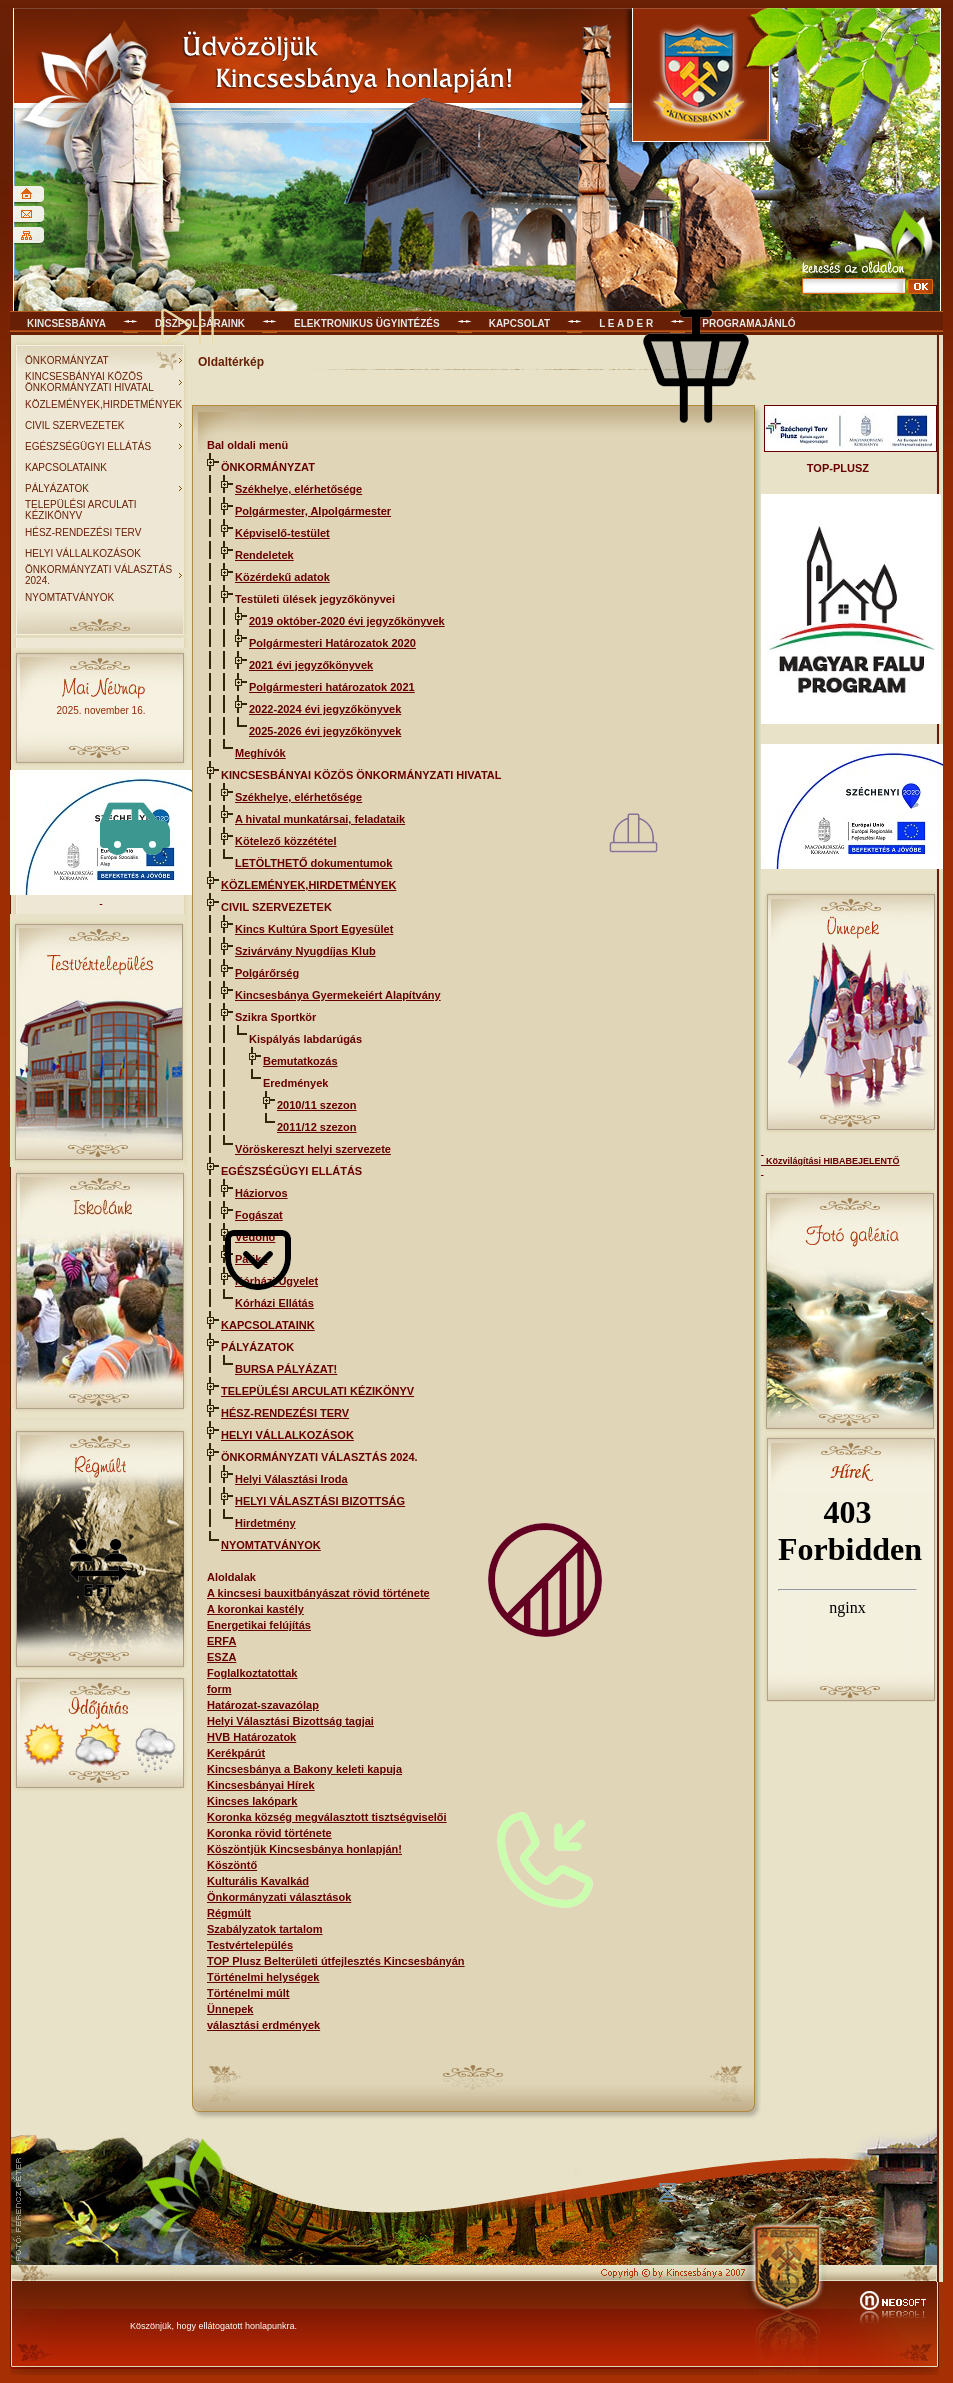  What do you see at coordinates (187, 326) in the screenshot?
I see `toggle between play and pause states` at bounding box center [187, 326].